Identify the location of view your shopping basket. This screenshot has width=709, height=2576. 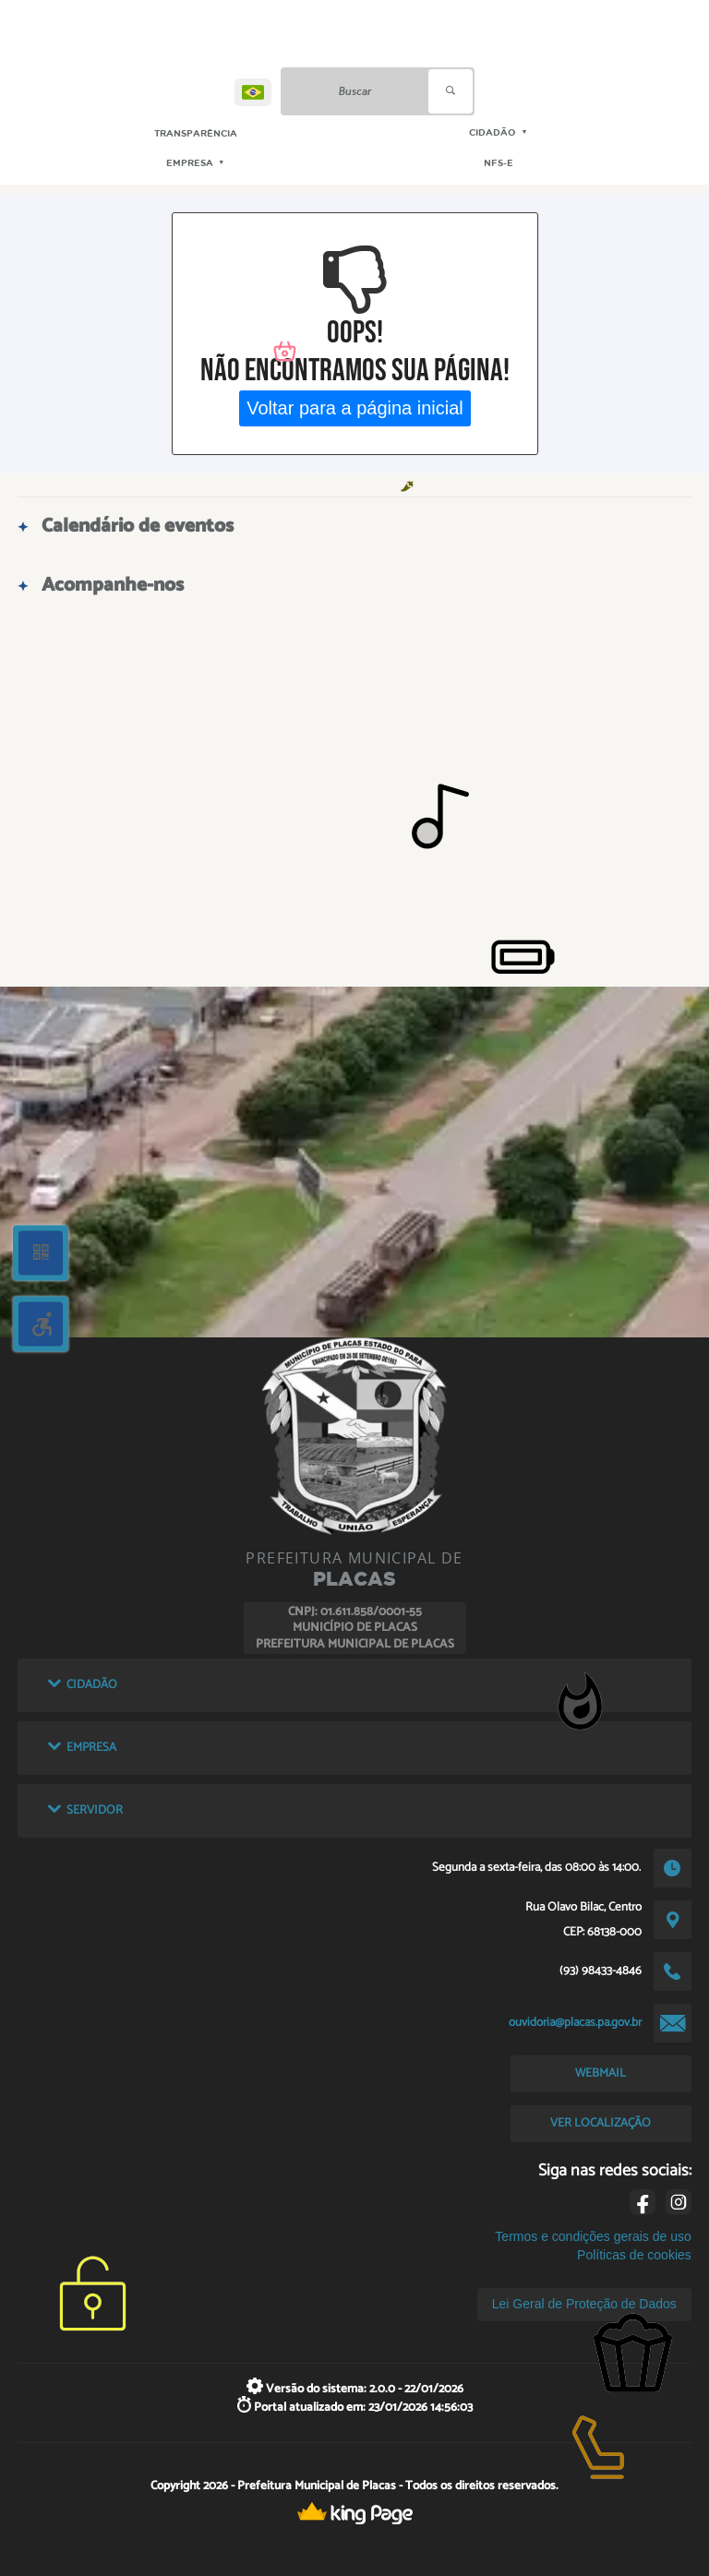
(284, 351).